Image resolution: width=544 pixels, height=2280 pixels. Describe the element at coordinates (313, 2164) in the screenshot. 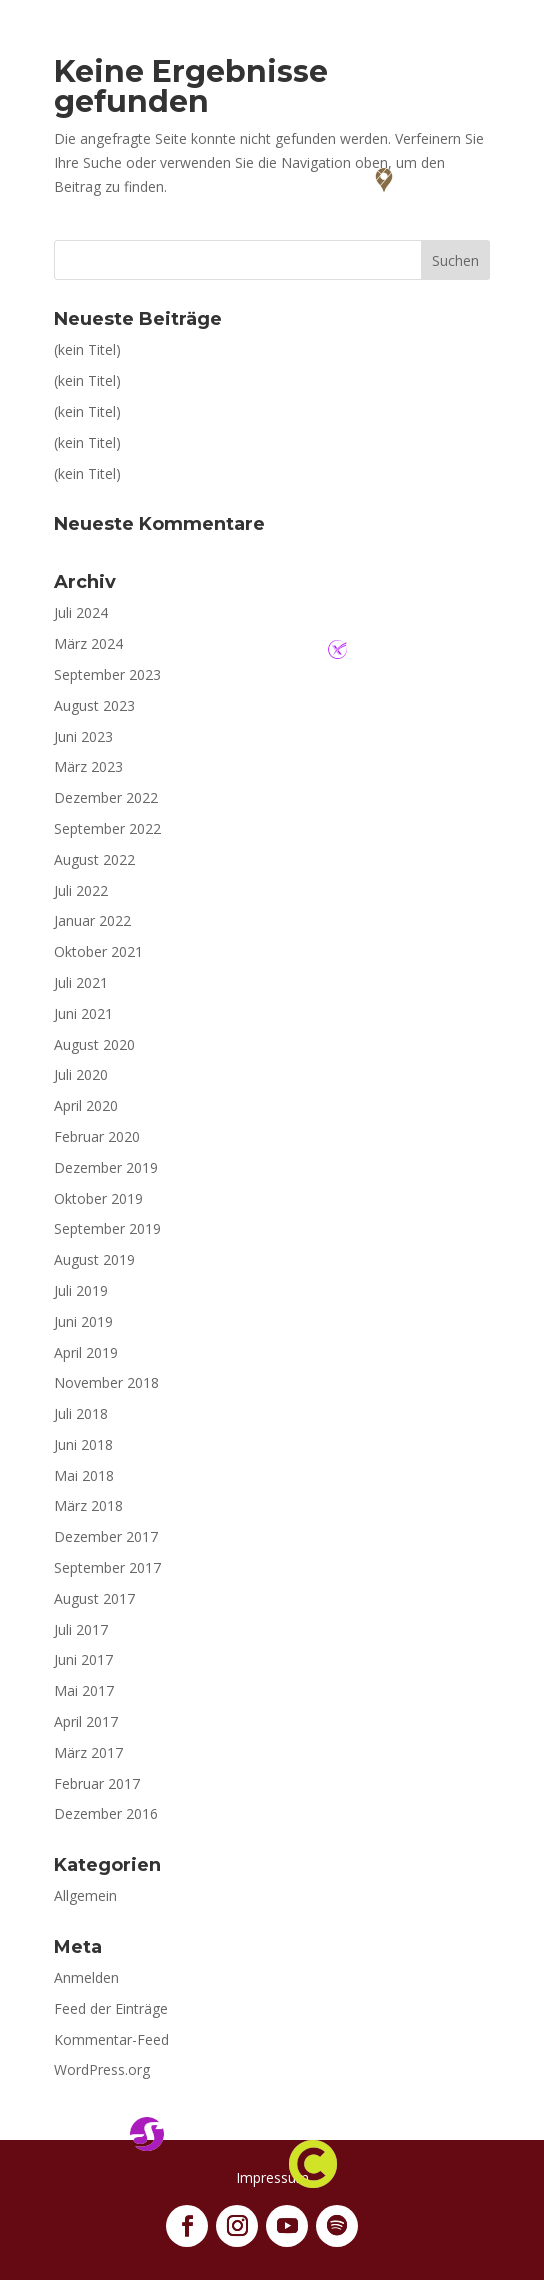

I see `Cloudera company logo` at that location.